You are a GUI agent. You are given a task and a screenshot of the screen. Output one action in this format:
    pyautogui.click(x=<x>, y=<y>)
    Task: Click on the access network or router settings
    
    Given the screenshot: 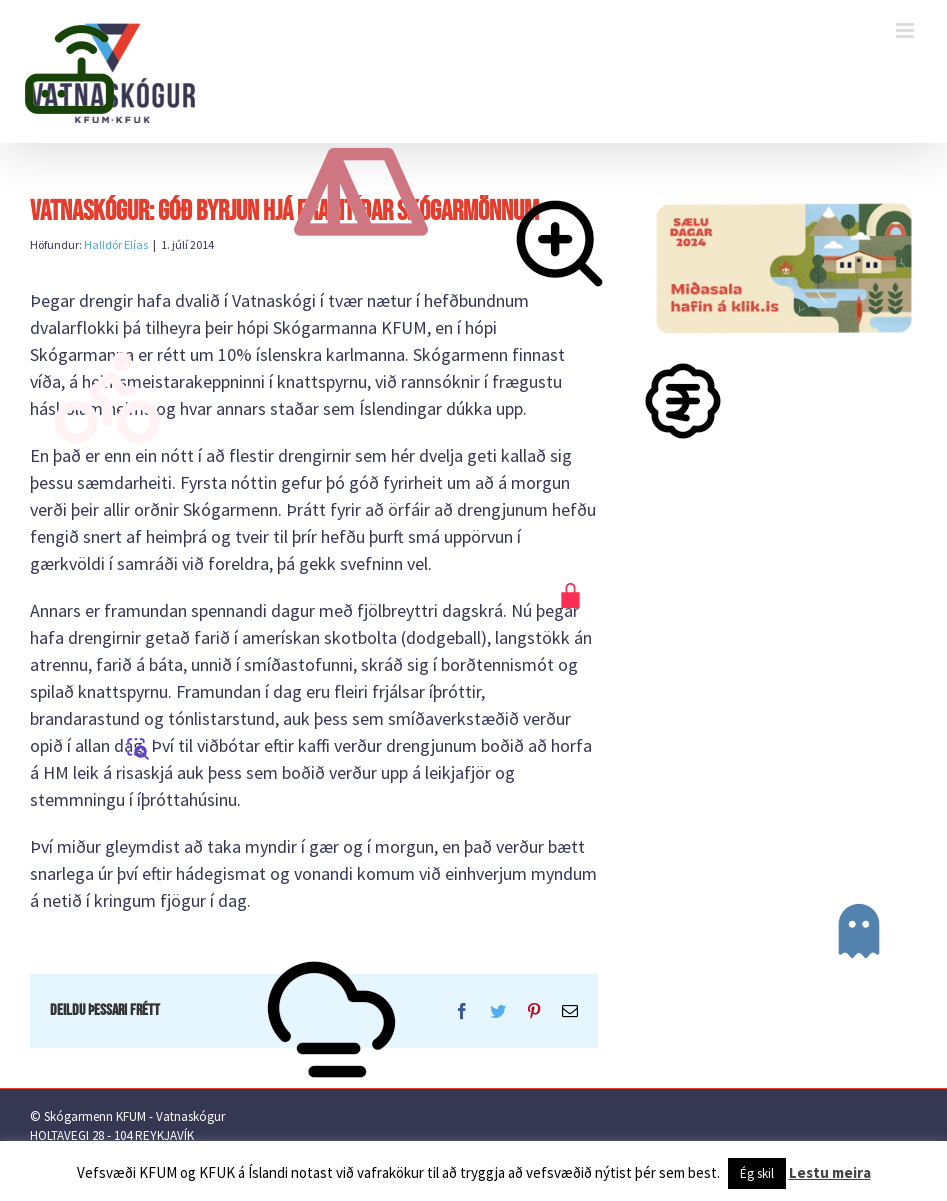 What is the action you would take?
    pyautogui.click(x=69, y=69)
    